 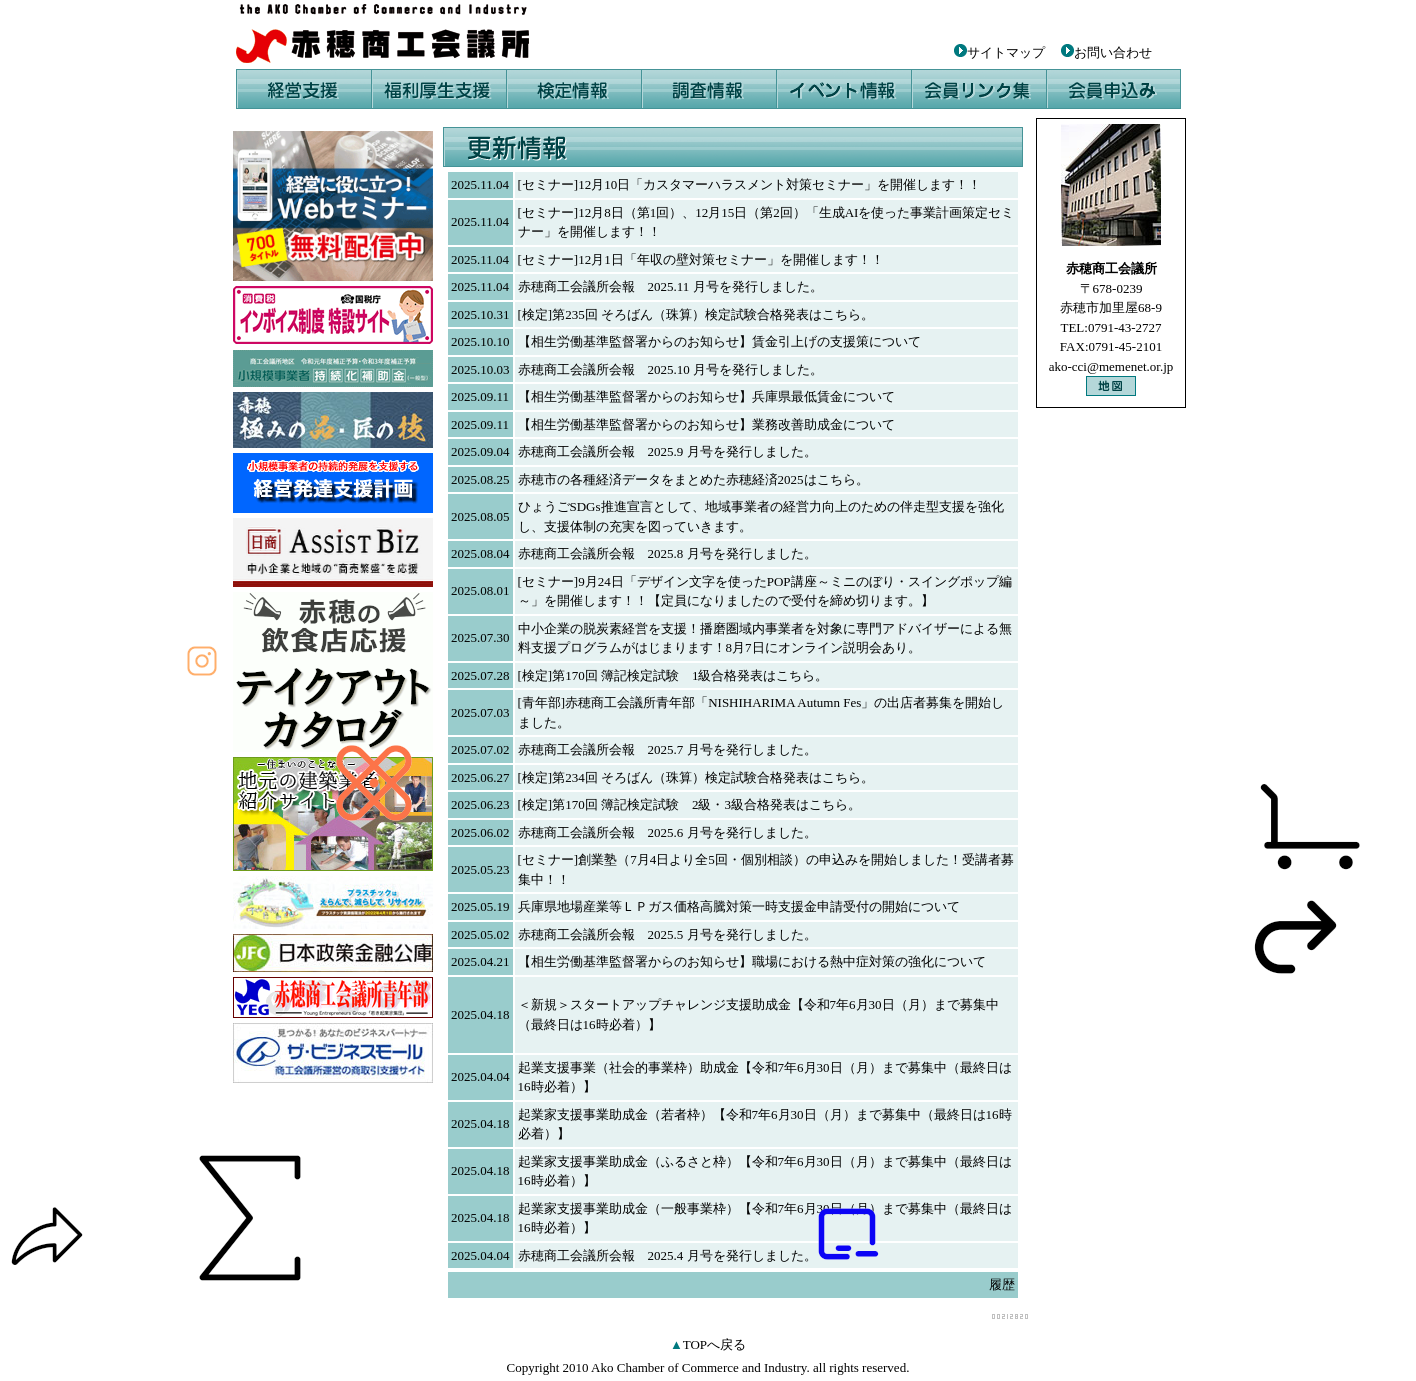 I want to click on remove a paired tablet device, so click(x=847, y=1234).